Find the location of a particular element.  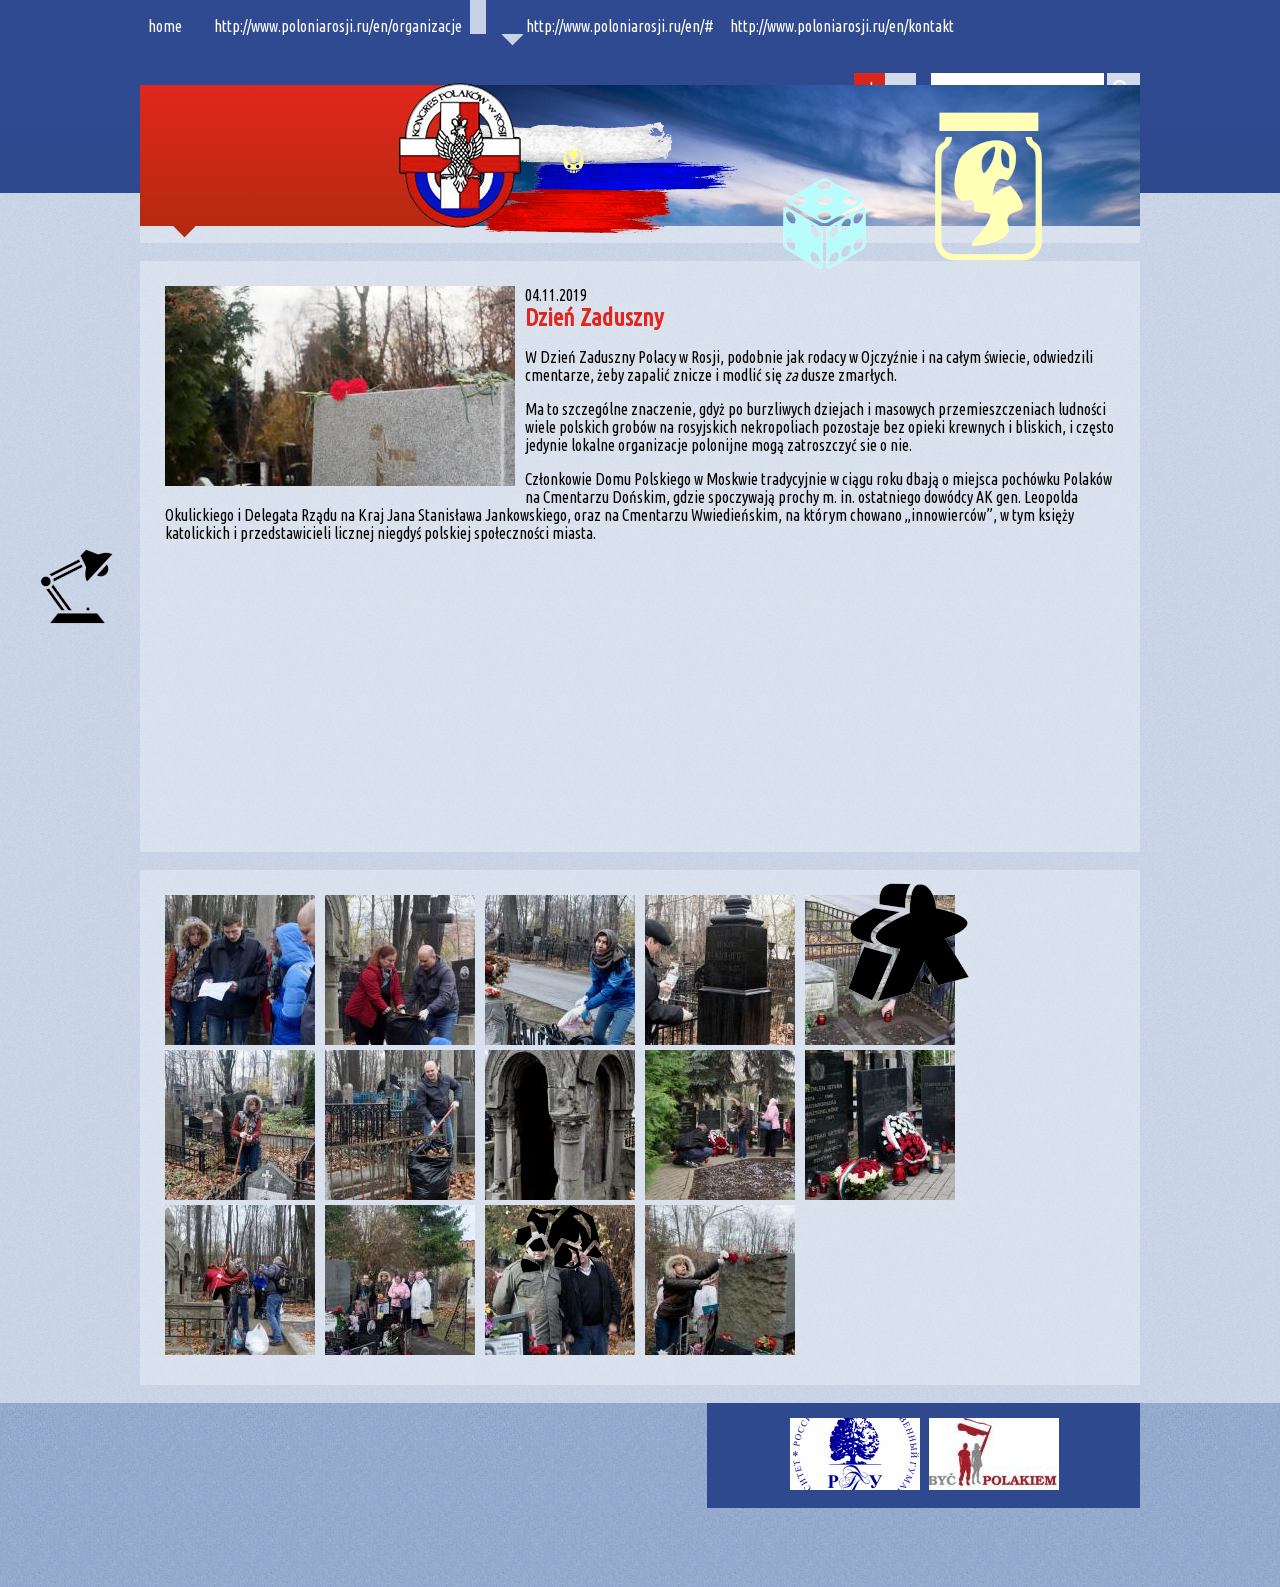

collect or capture a shadow creature is located at coordinates (988, 186).